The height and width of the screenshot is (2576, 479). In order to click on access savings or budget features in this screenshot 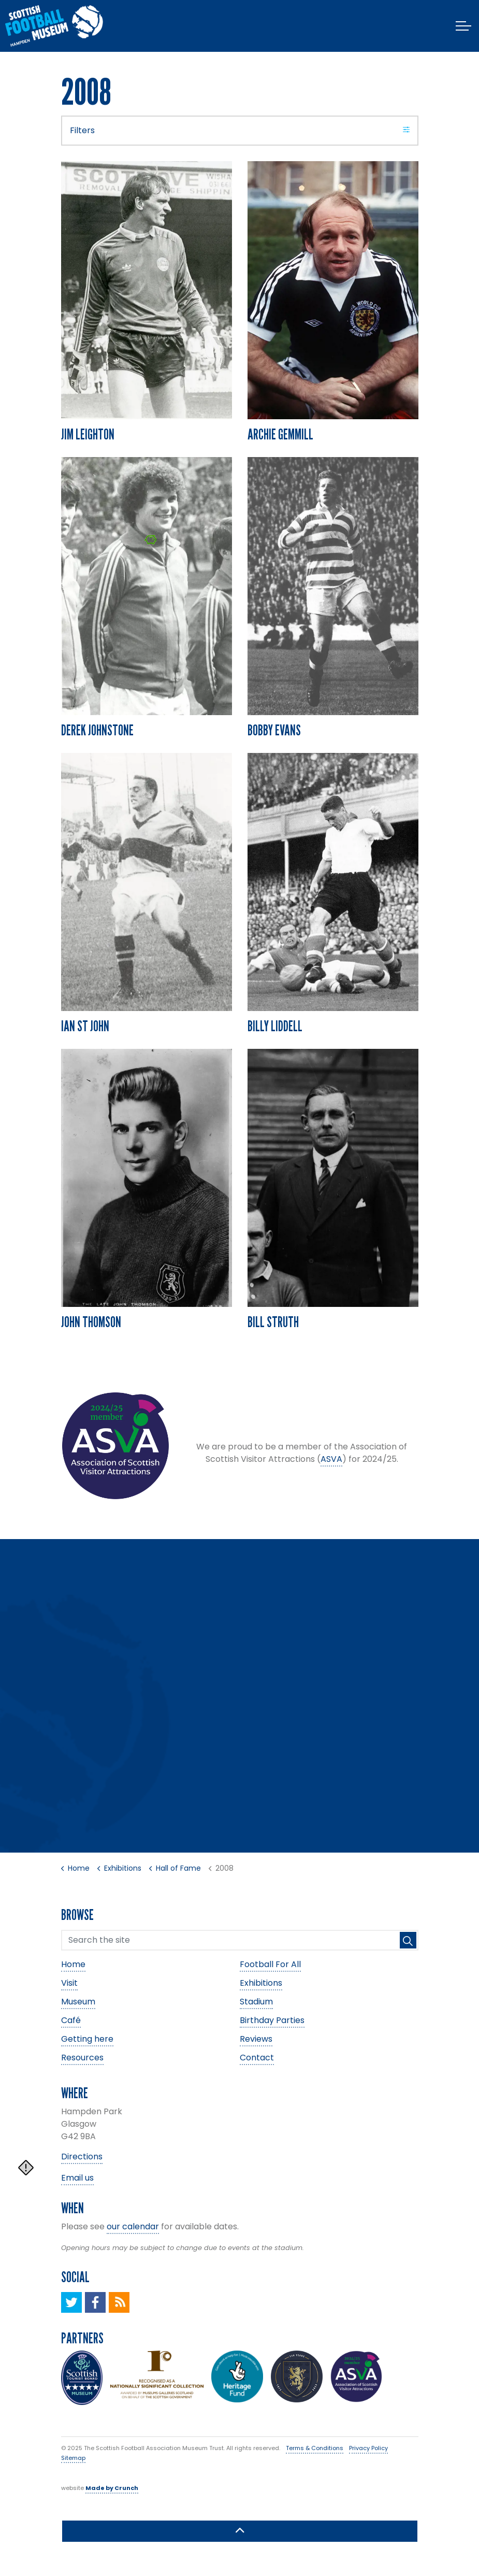, I will do `click(150, 539)`.